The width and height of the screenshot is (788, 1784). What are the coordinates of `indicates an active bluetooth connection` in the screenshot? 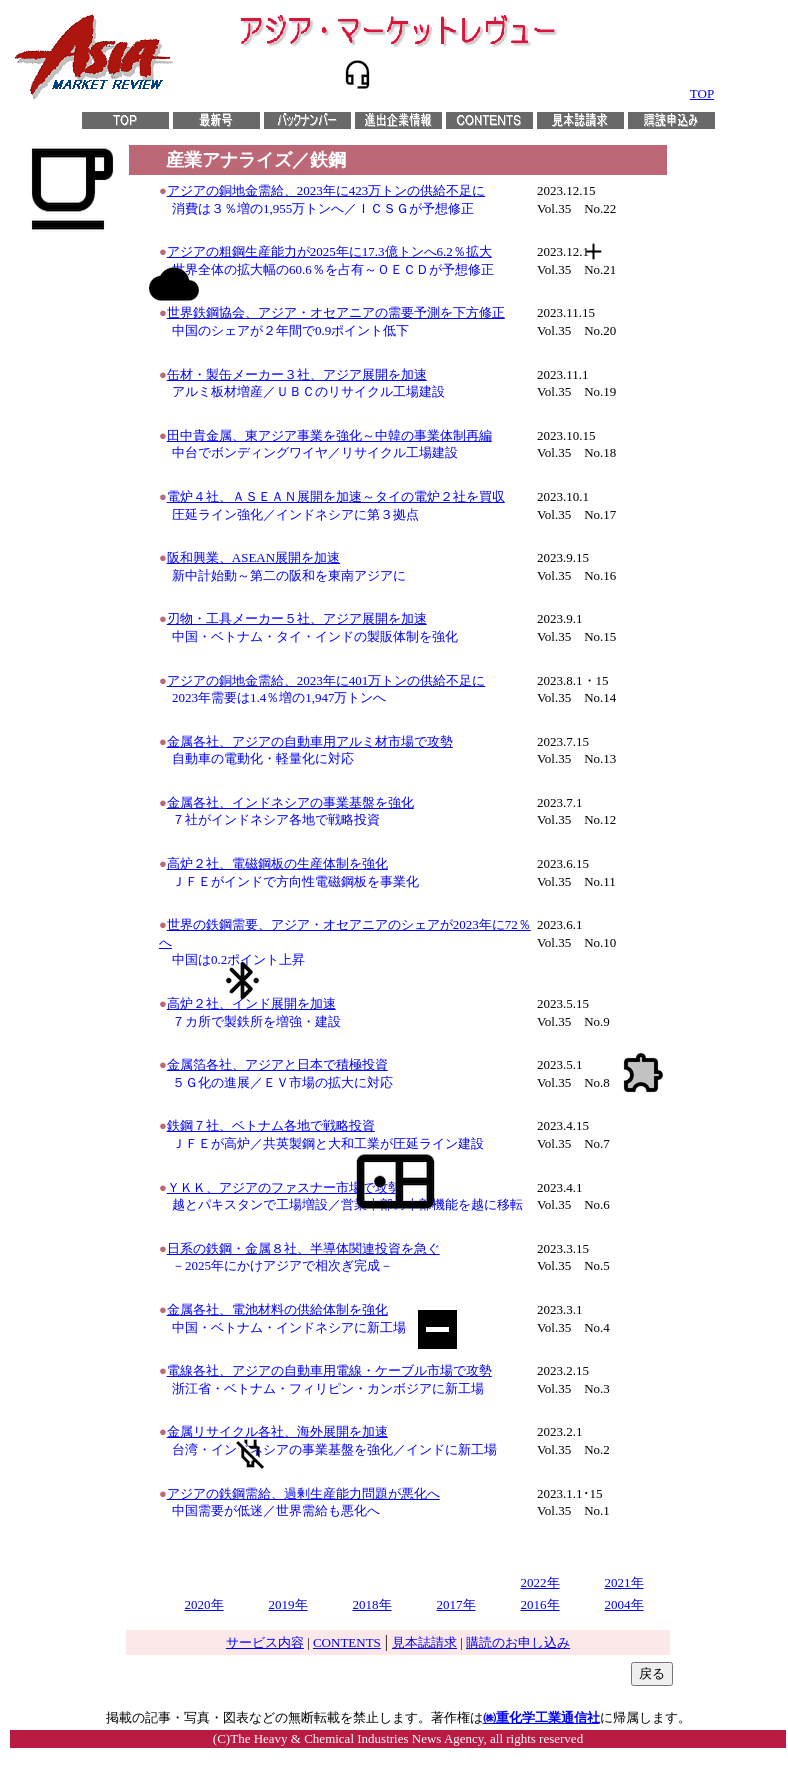 It's located at (242, 980).